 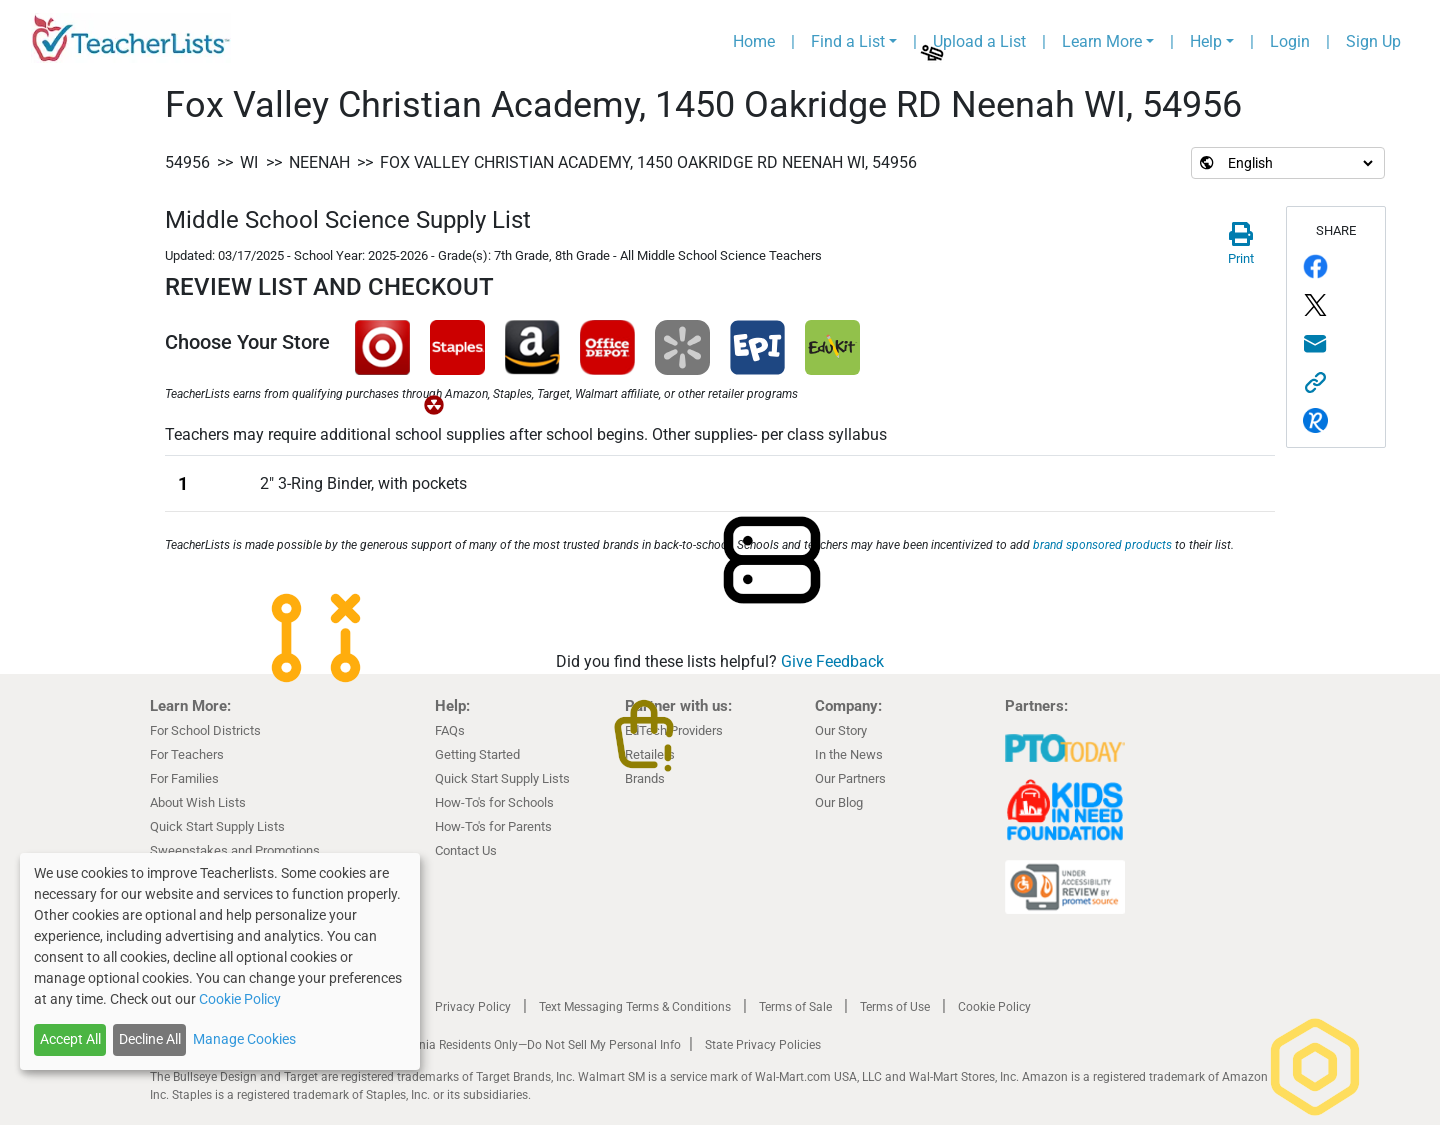 I want to click on access assembly or component management, so click(x=1315, y=1067).